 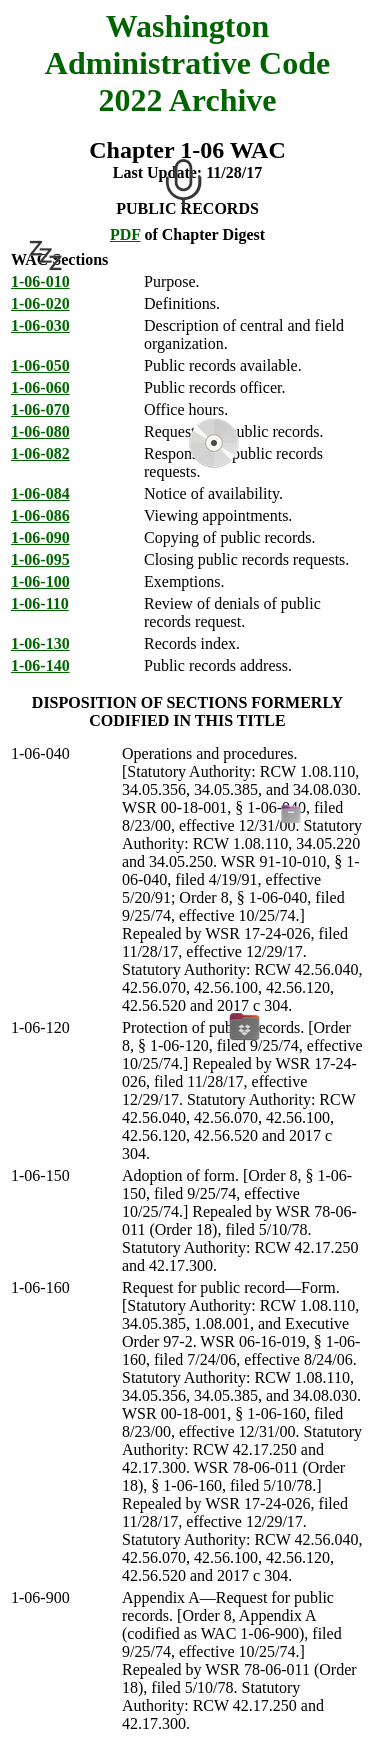 What do you see at coordinates (244, 1026) in the screenshot?
I see `open dropbox synced folder` at bounding box center [244, 1026].